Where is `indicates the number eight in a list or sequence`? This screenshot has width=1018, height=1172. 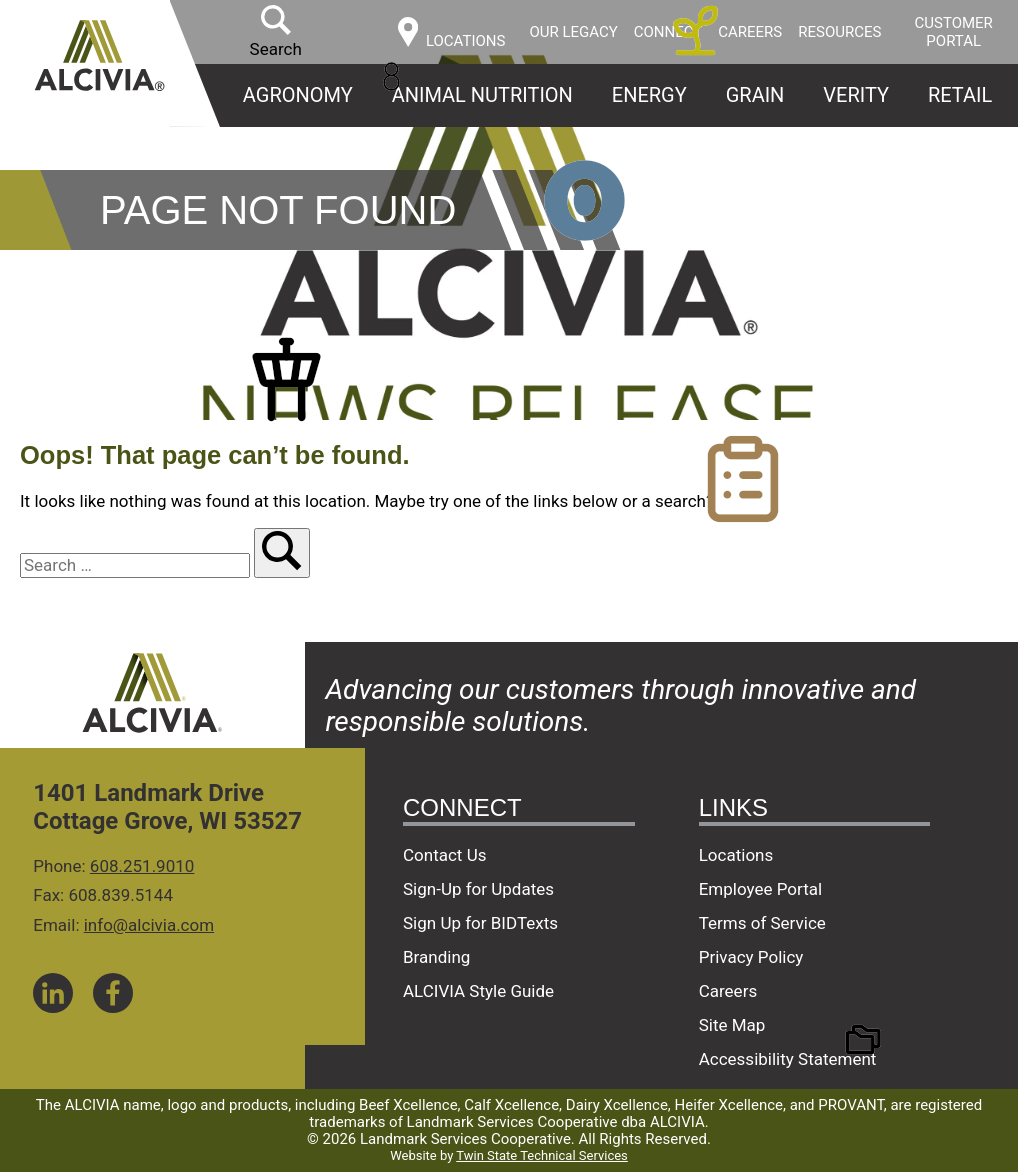
indicates the number eight in a list or sequence is located at coordinates (391, 76).